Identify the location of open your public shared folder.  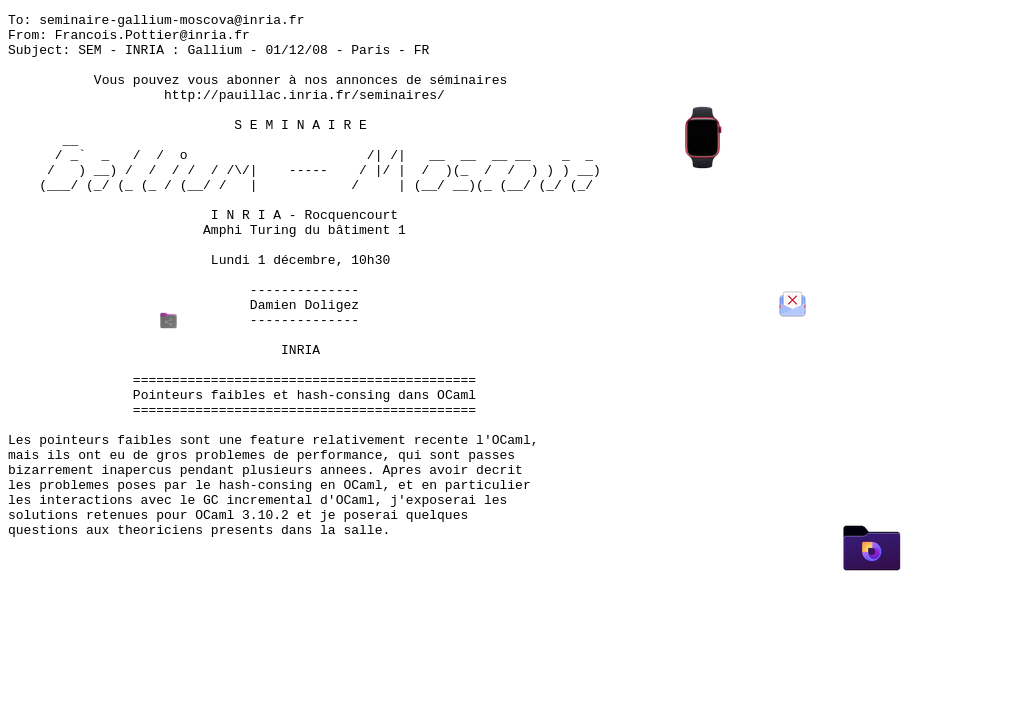
(168, 320).